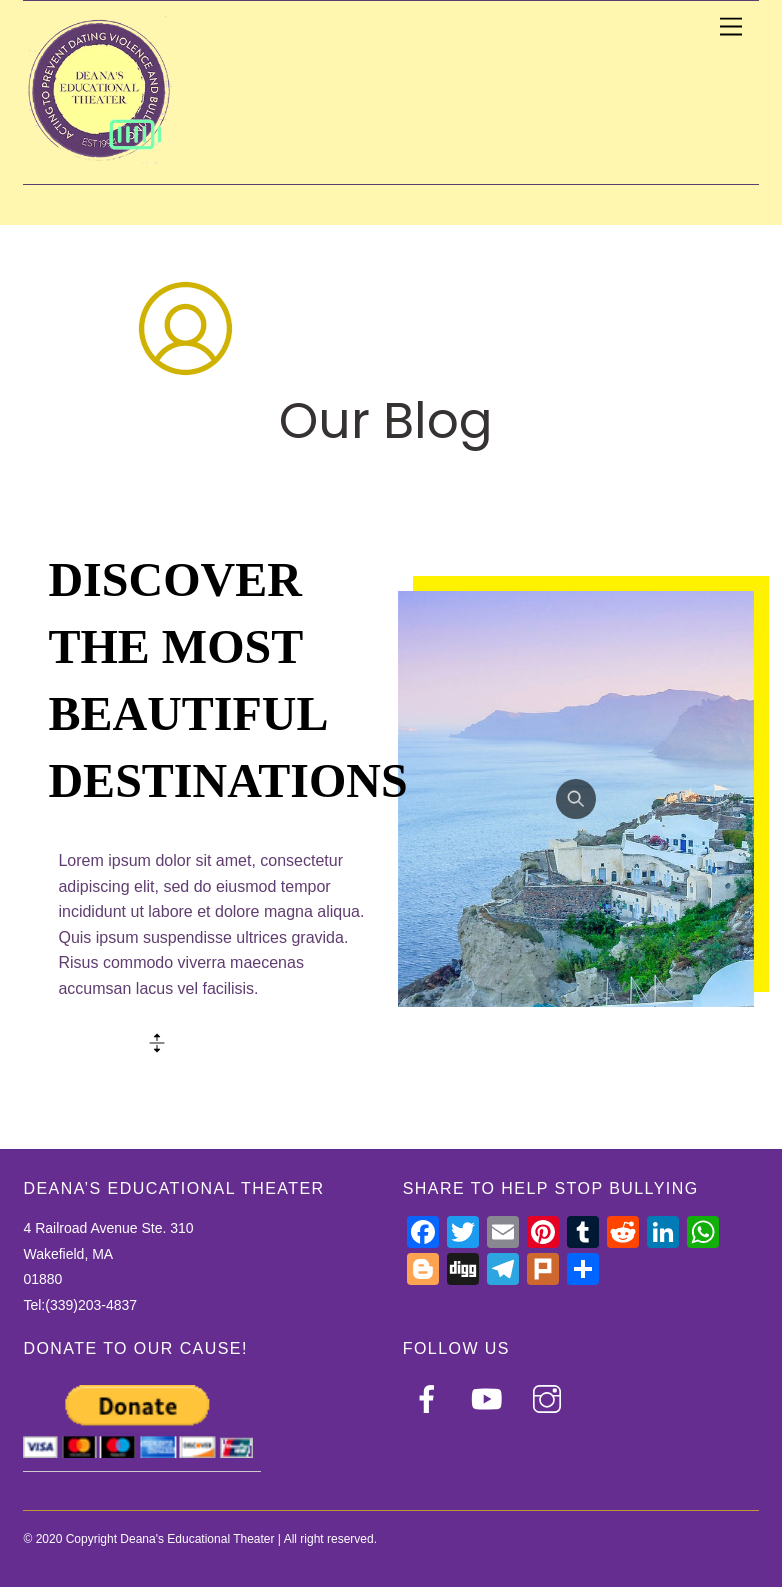  What do you see at coordinates (157, 1043) in the screenshot?
I see `expand content vertically` at bounding box center [157, 1043].